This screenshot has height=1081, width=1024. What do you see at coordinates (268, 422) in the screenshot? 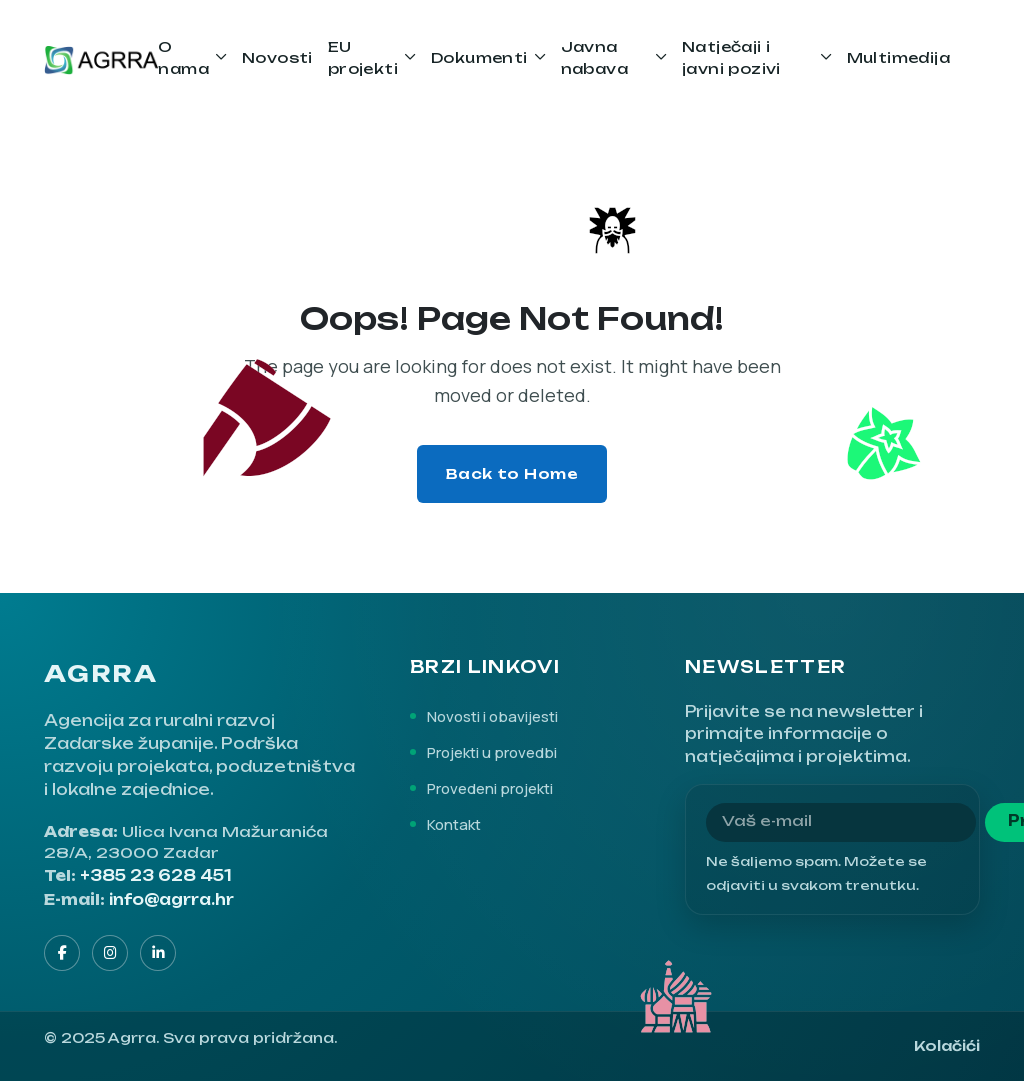
I see `equip axe tool or weapon` at bounding box center [268, 422].